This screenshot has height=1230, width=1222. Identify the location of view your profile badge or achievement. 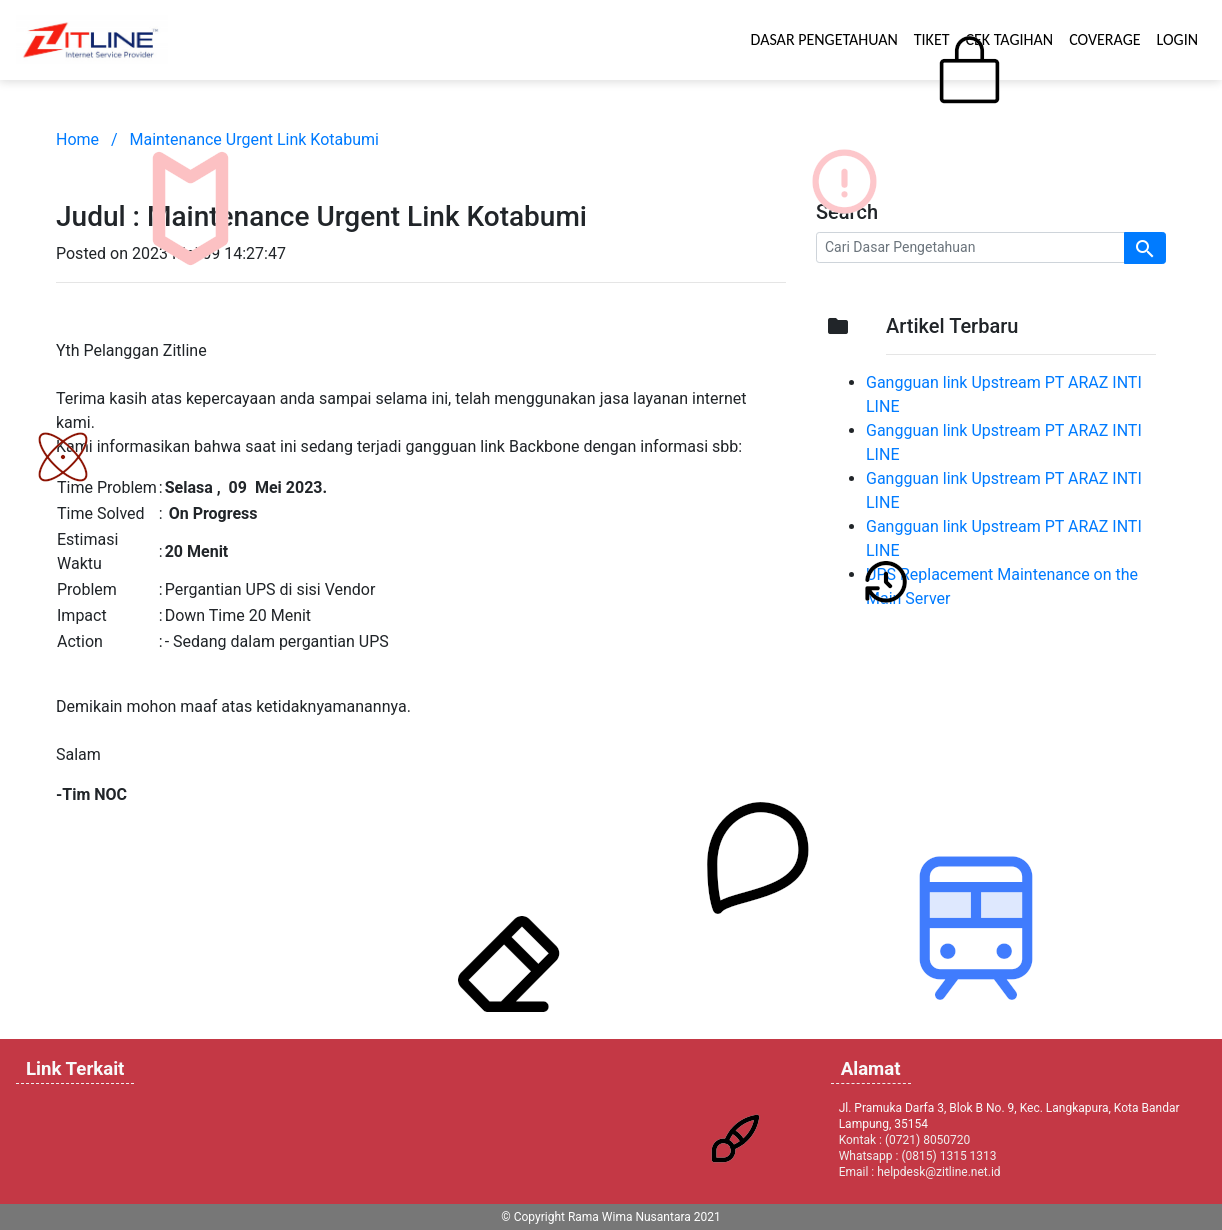
(190, 208).